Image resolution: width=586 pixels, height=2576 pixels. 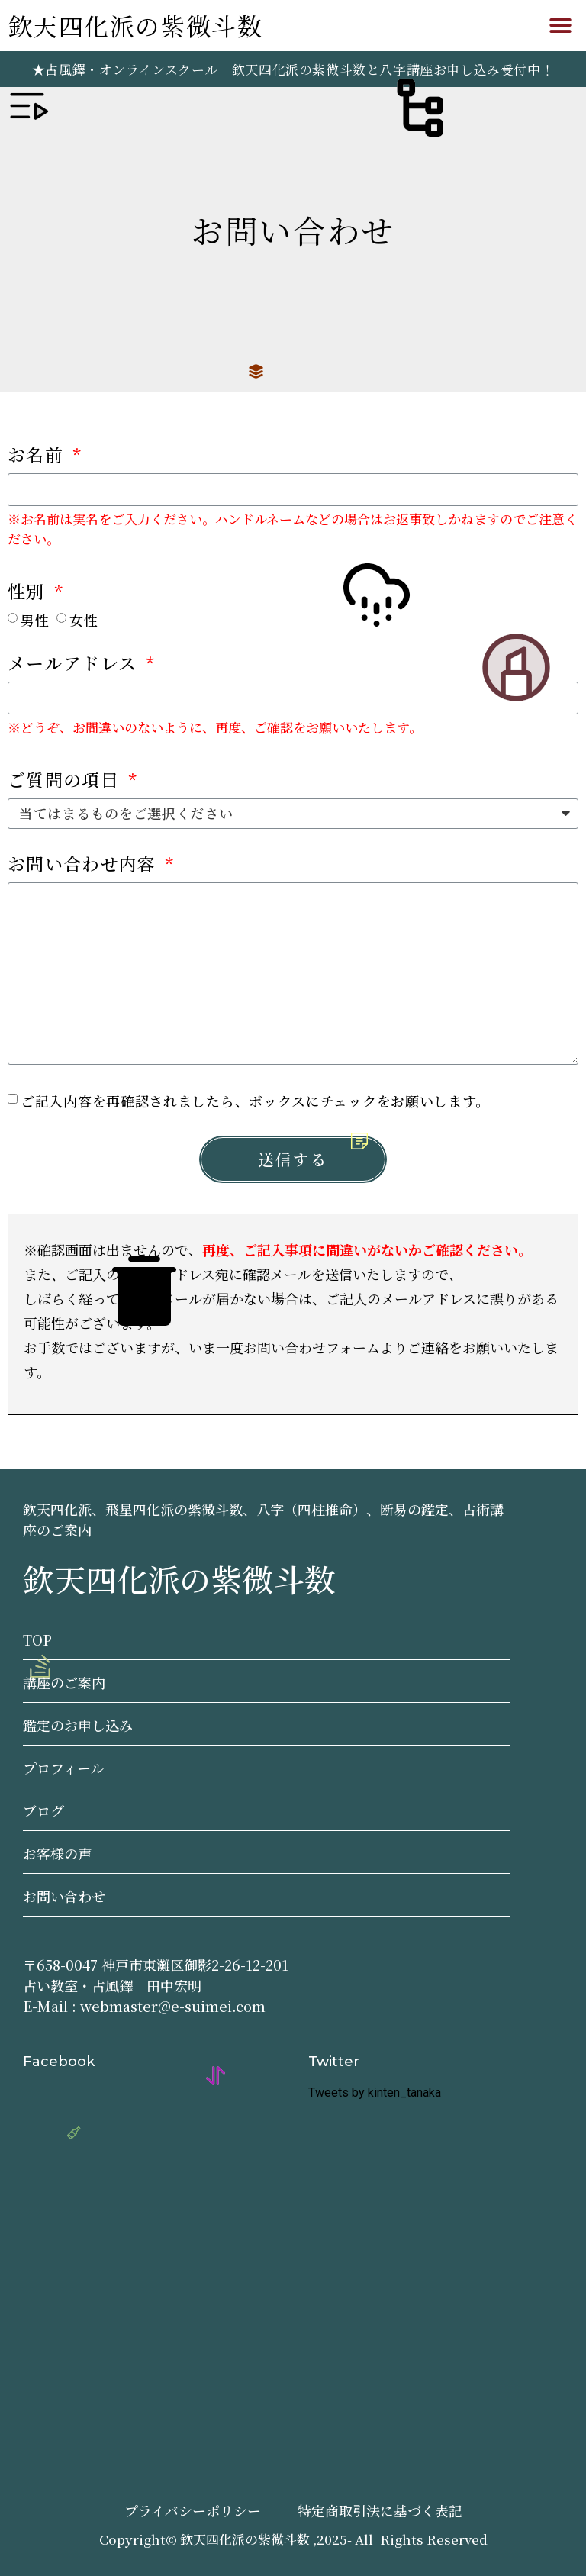 I want to click on browse bars or breweries nearby, so click(x=73, y=2133).